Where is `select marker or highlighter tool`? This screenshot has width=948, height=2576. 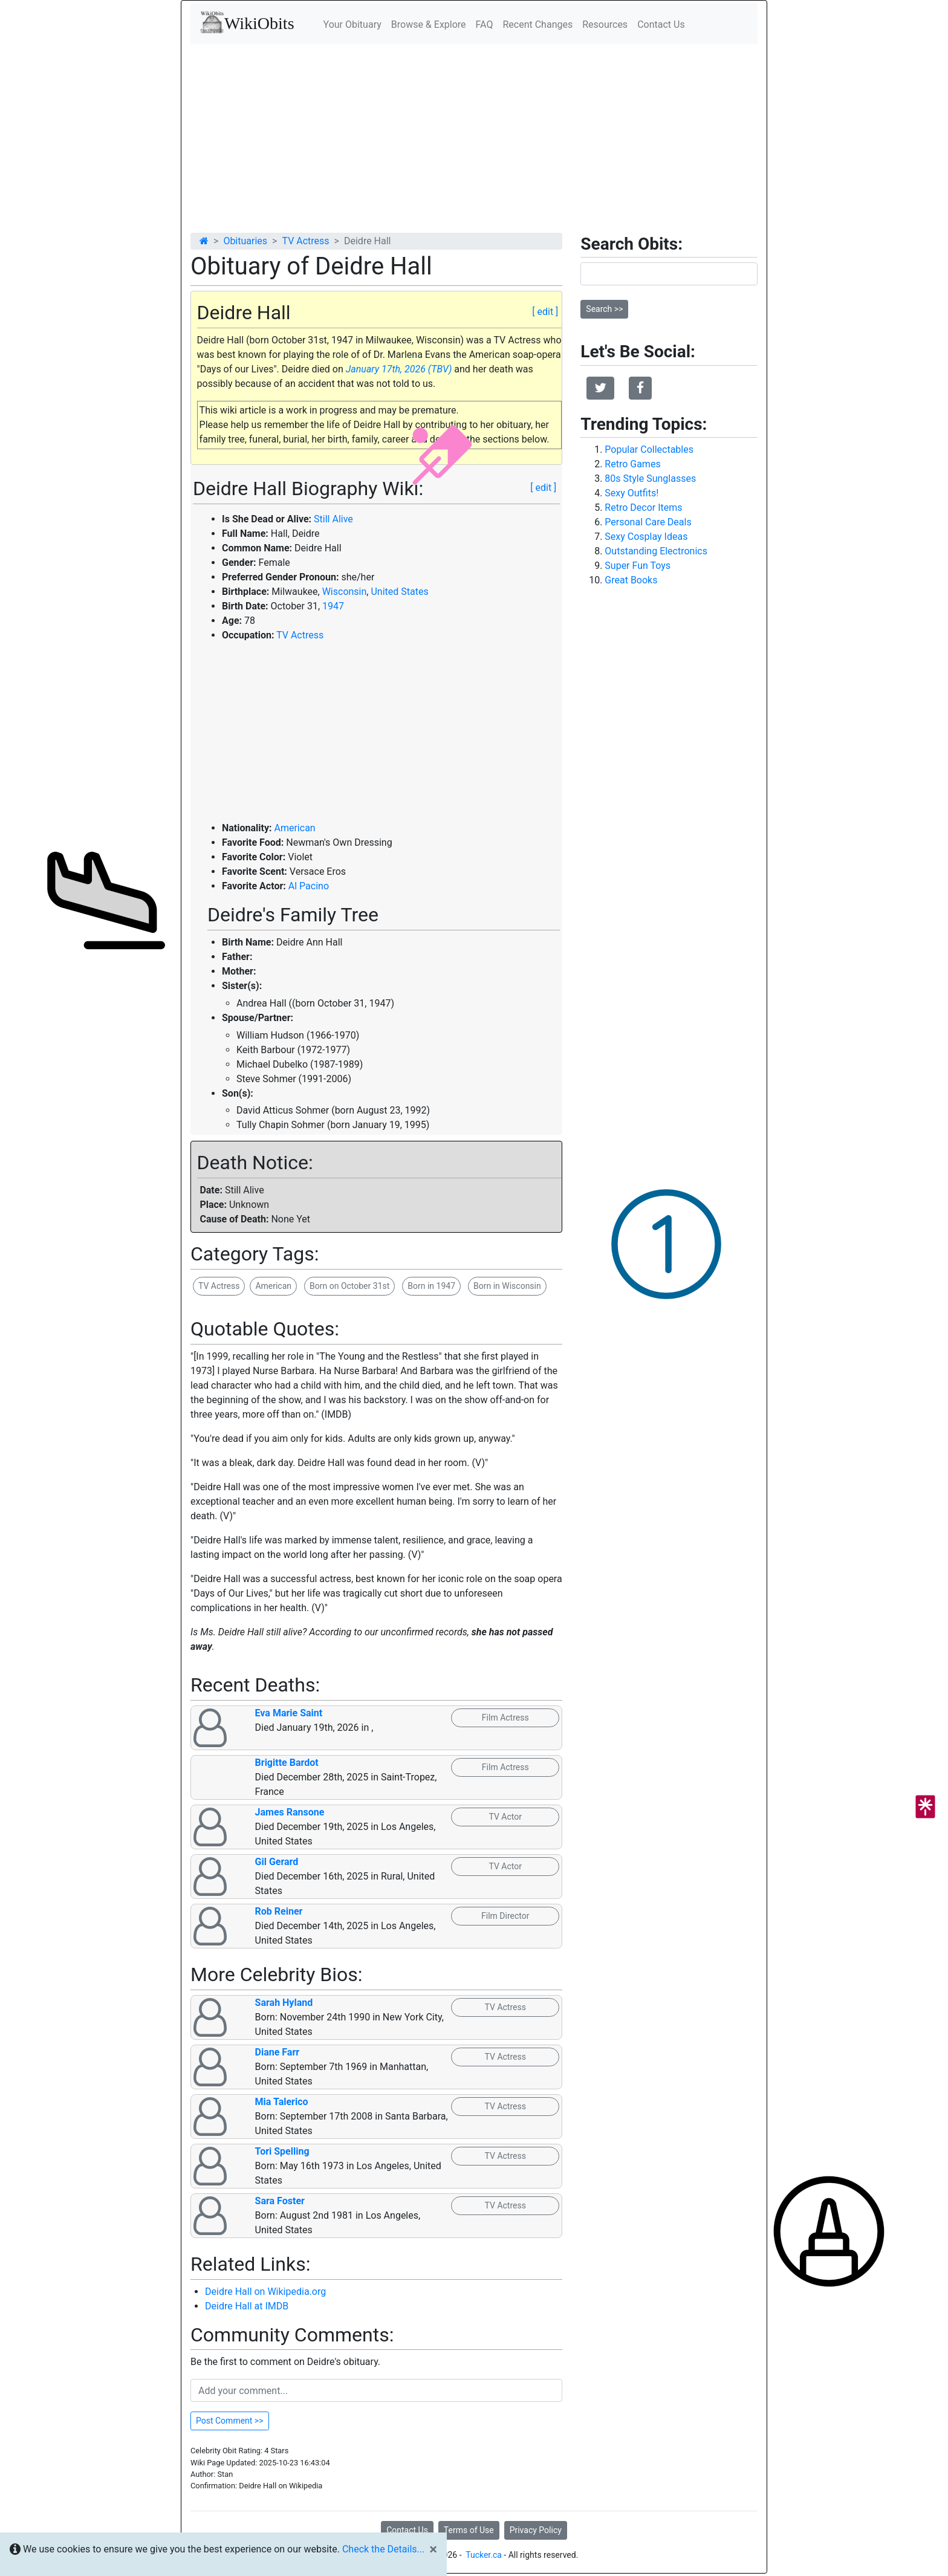
select marker or highlighter tool is located at coordinates (829, 2231).